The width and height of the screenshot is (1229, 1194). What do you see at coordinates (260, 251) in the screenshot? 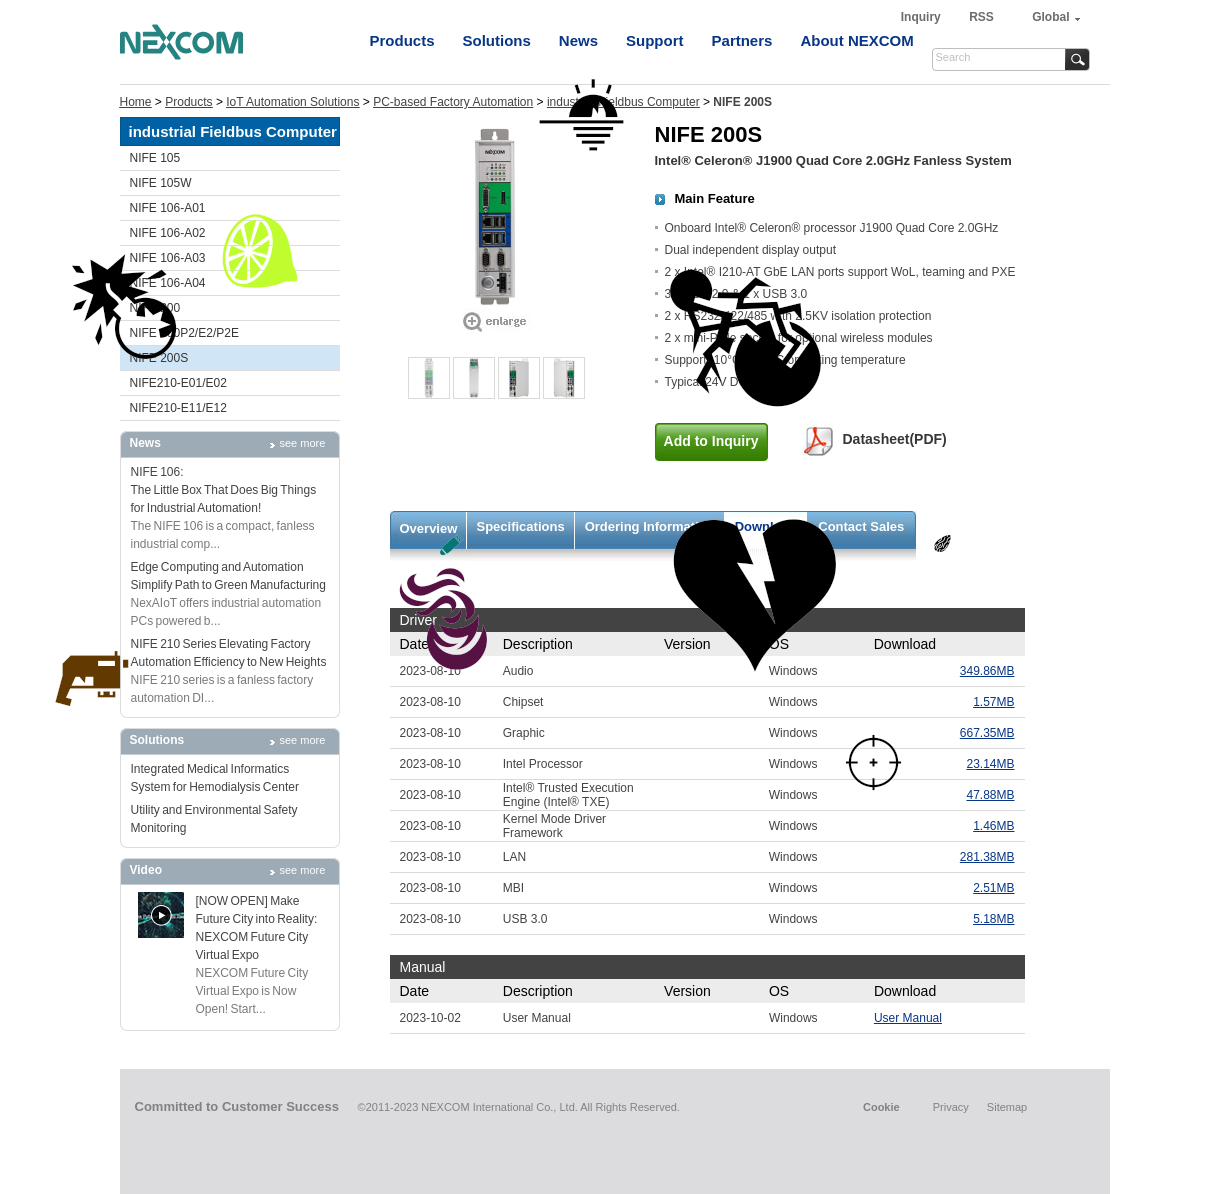
I see `indicates citrus or lemon flavor/ingredient` at bounding box center [260, 251].